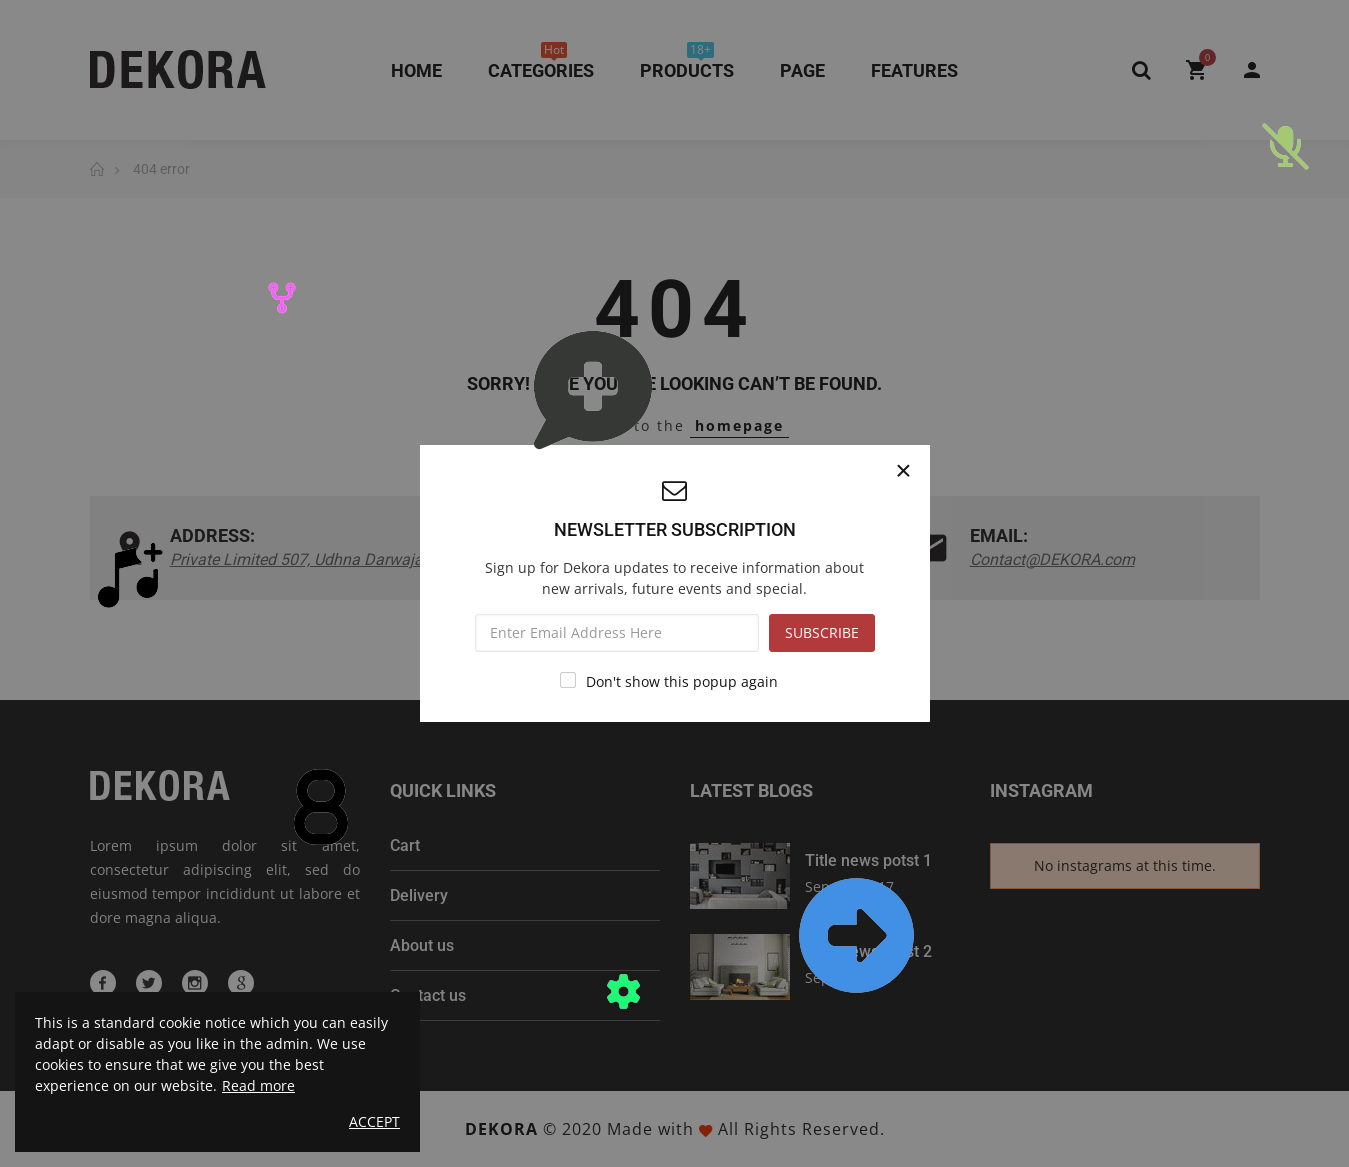 This screenshot has height=1167, width=1349. I want to click on go to next item or step, so click(856, 935).